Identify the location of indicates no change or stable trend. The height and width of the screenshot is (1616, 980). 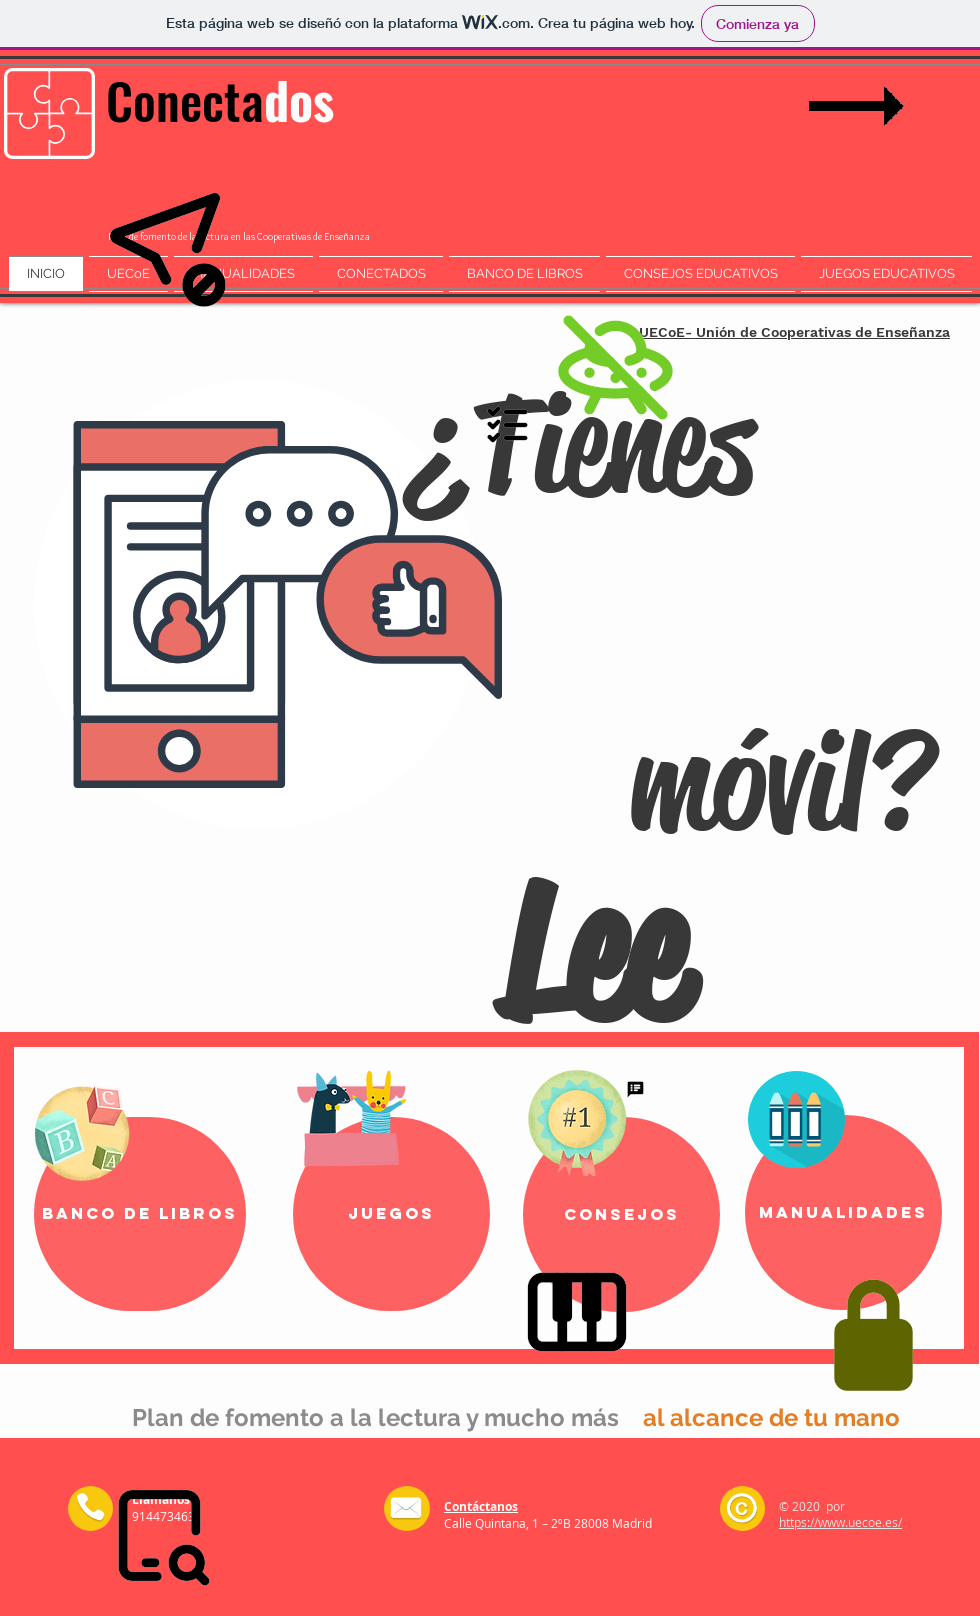
(854, 106).